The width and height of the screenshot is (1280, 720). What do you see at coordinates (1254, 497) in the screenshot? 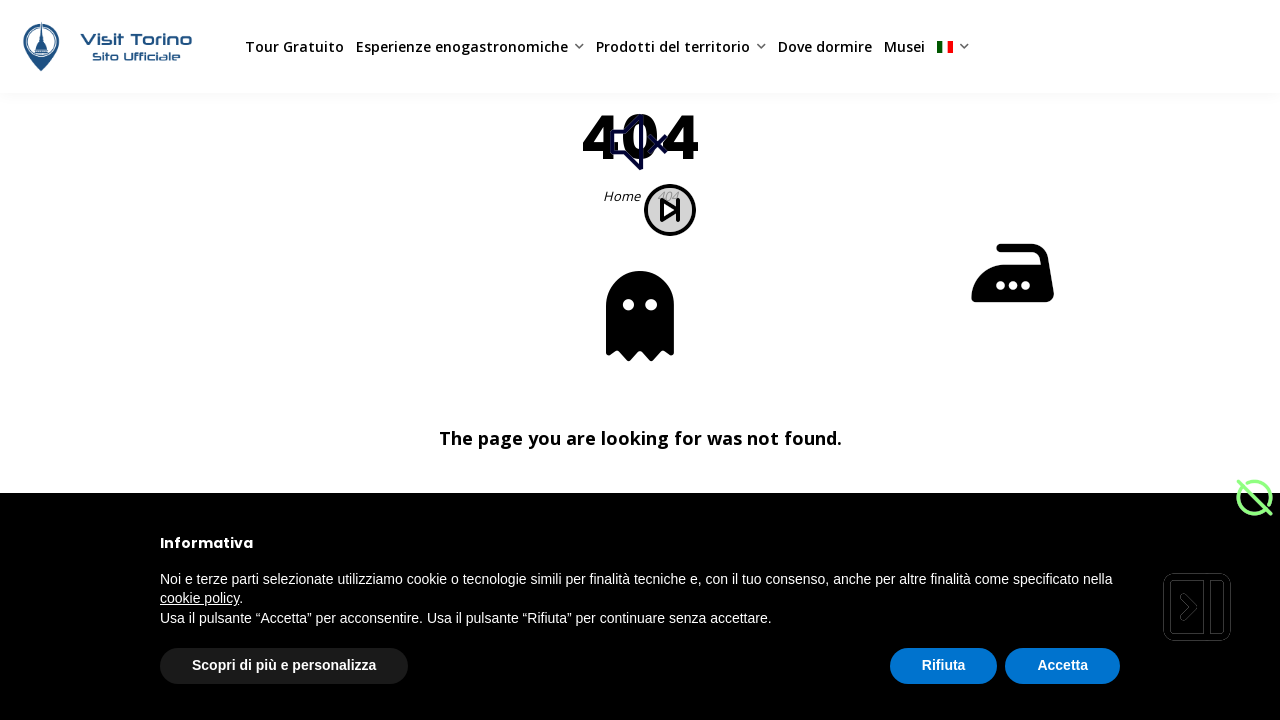
I see `do not dry clean this item` at bounding box center [1254, 497].